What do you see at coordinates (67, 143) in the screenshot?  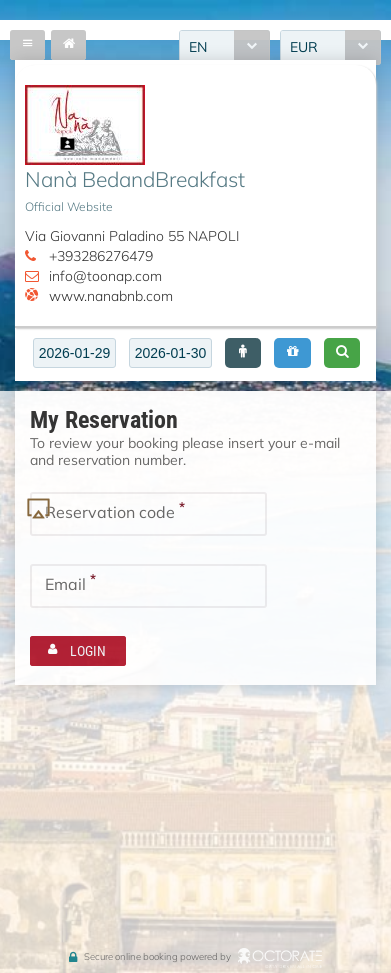 I see `access your personal files folder` at bounding box center [67, 143].